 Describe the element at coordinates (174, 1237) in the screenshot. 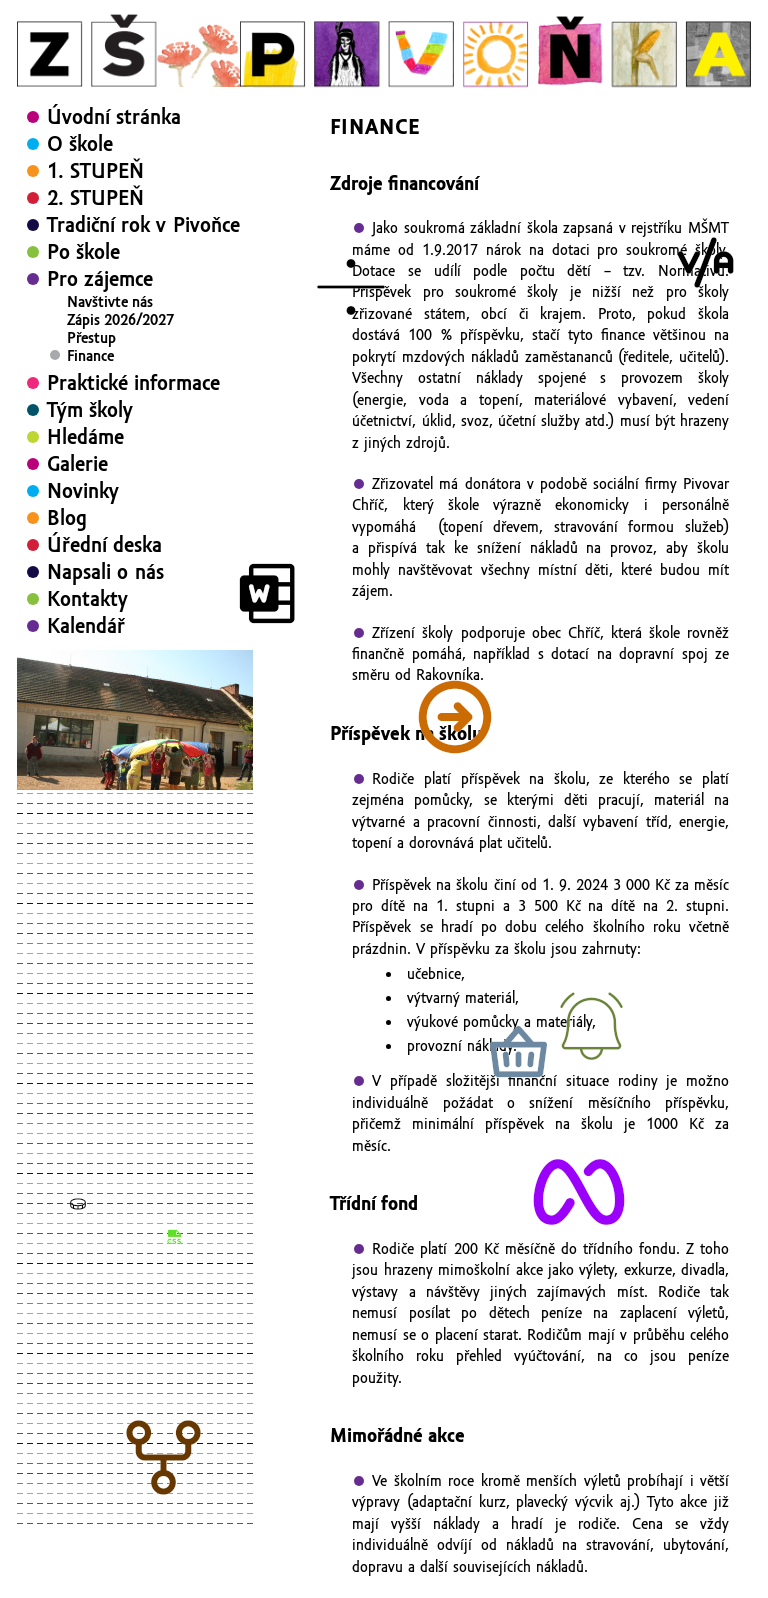

I see `a CSS stylesheet file` at that location.